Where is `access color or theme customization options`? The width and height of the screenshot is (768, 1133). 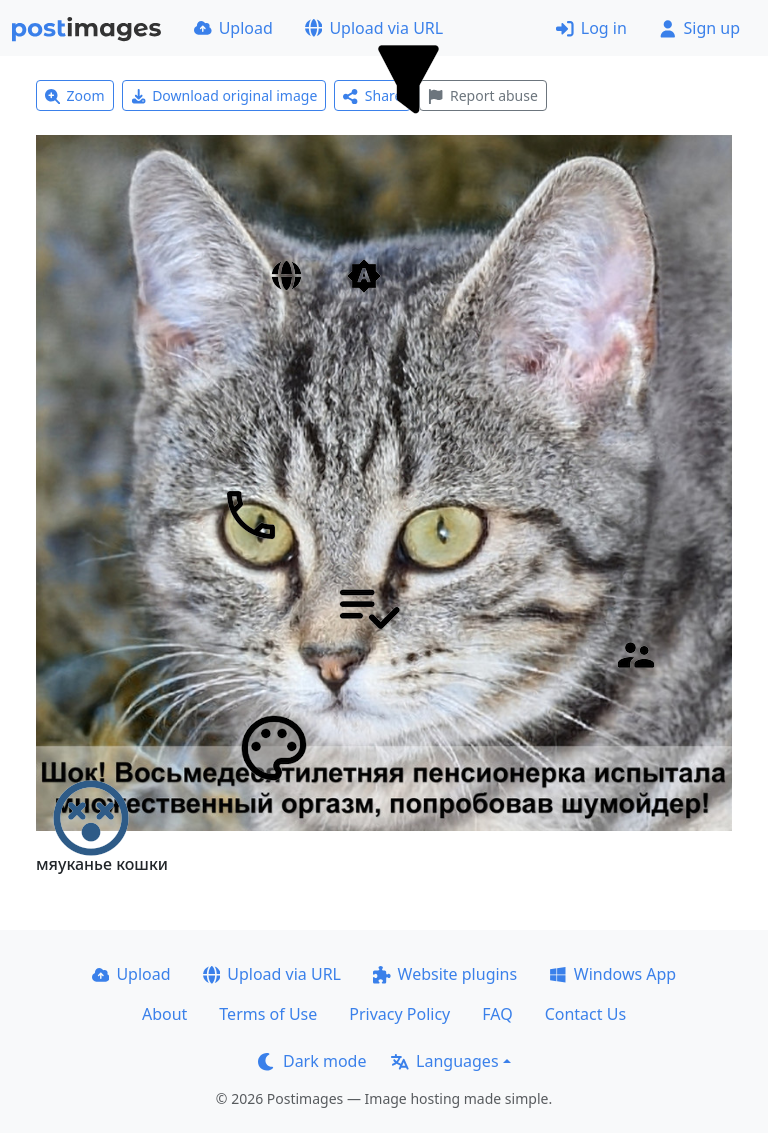 access color or theme customization options is located at coordinates (274, 748).